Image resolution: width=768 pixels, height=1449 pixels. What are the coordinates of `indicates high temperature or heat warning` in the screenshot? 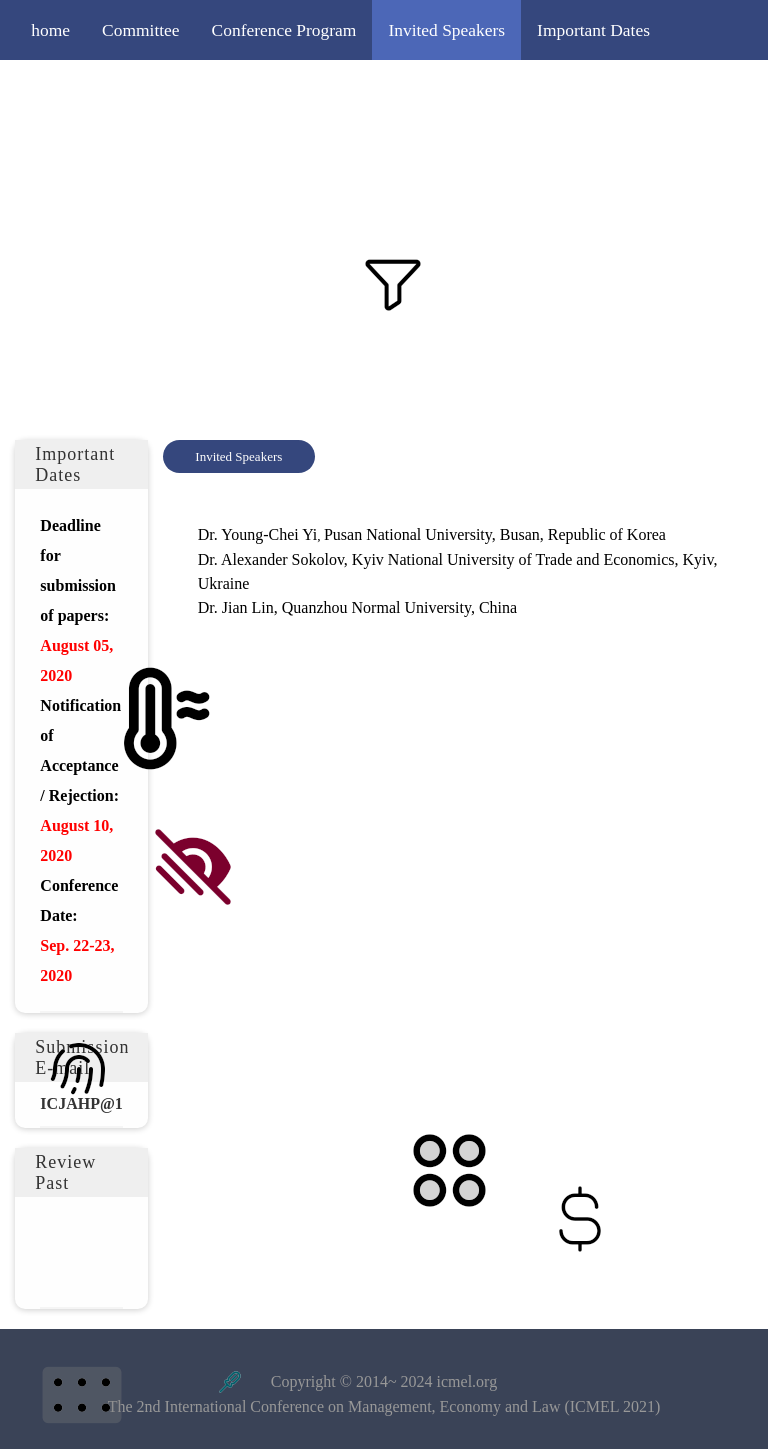 It's located at (158, 718).